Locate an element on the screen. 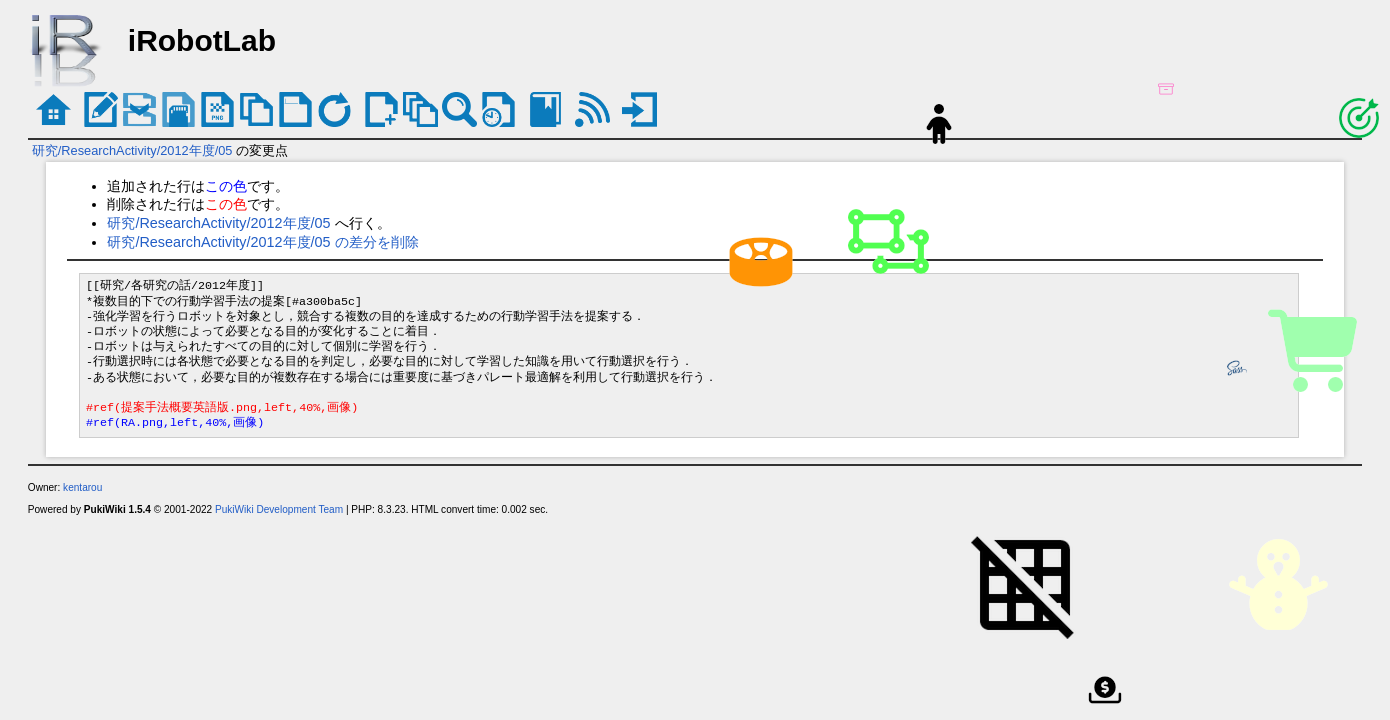 The height and width of the screenshot is (720, 1390). view your shopping cart is located at coordinates (1318, 352).